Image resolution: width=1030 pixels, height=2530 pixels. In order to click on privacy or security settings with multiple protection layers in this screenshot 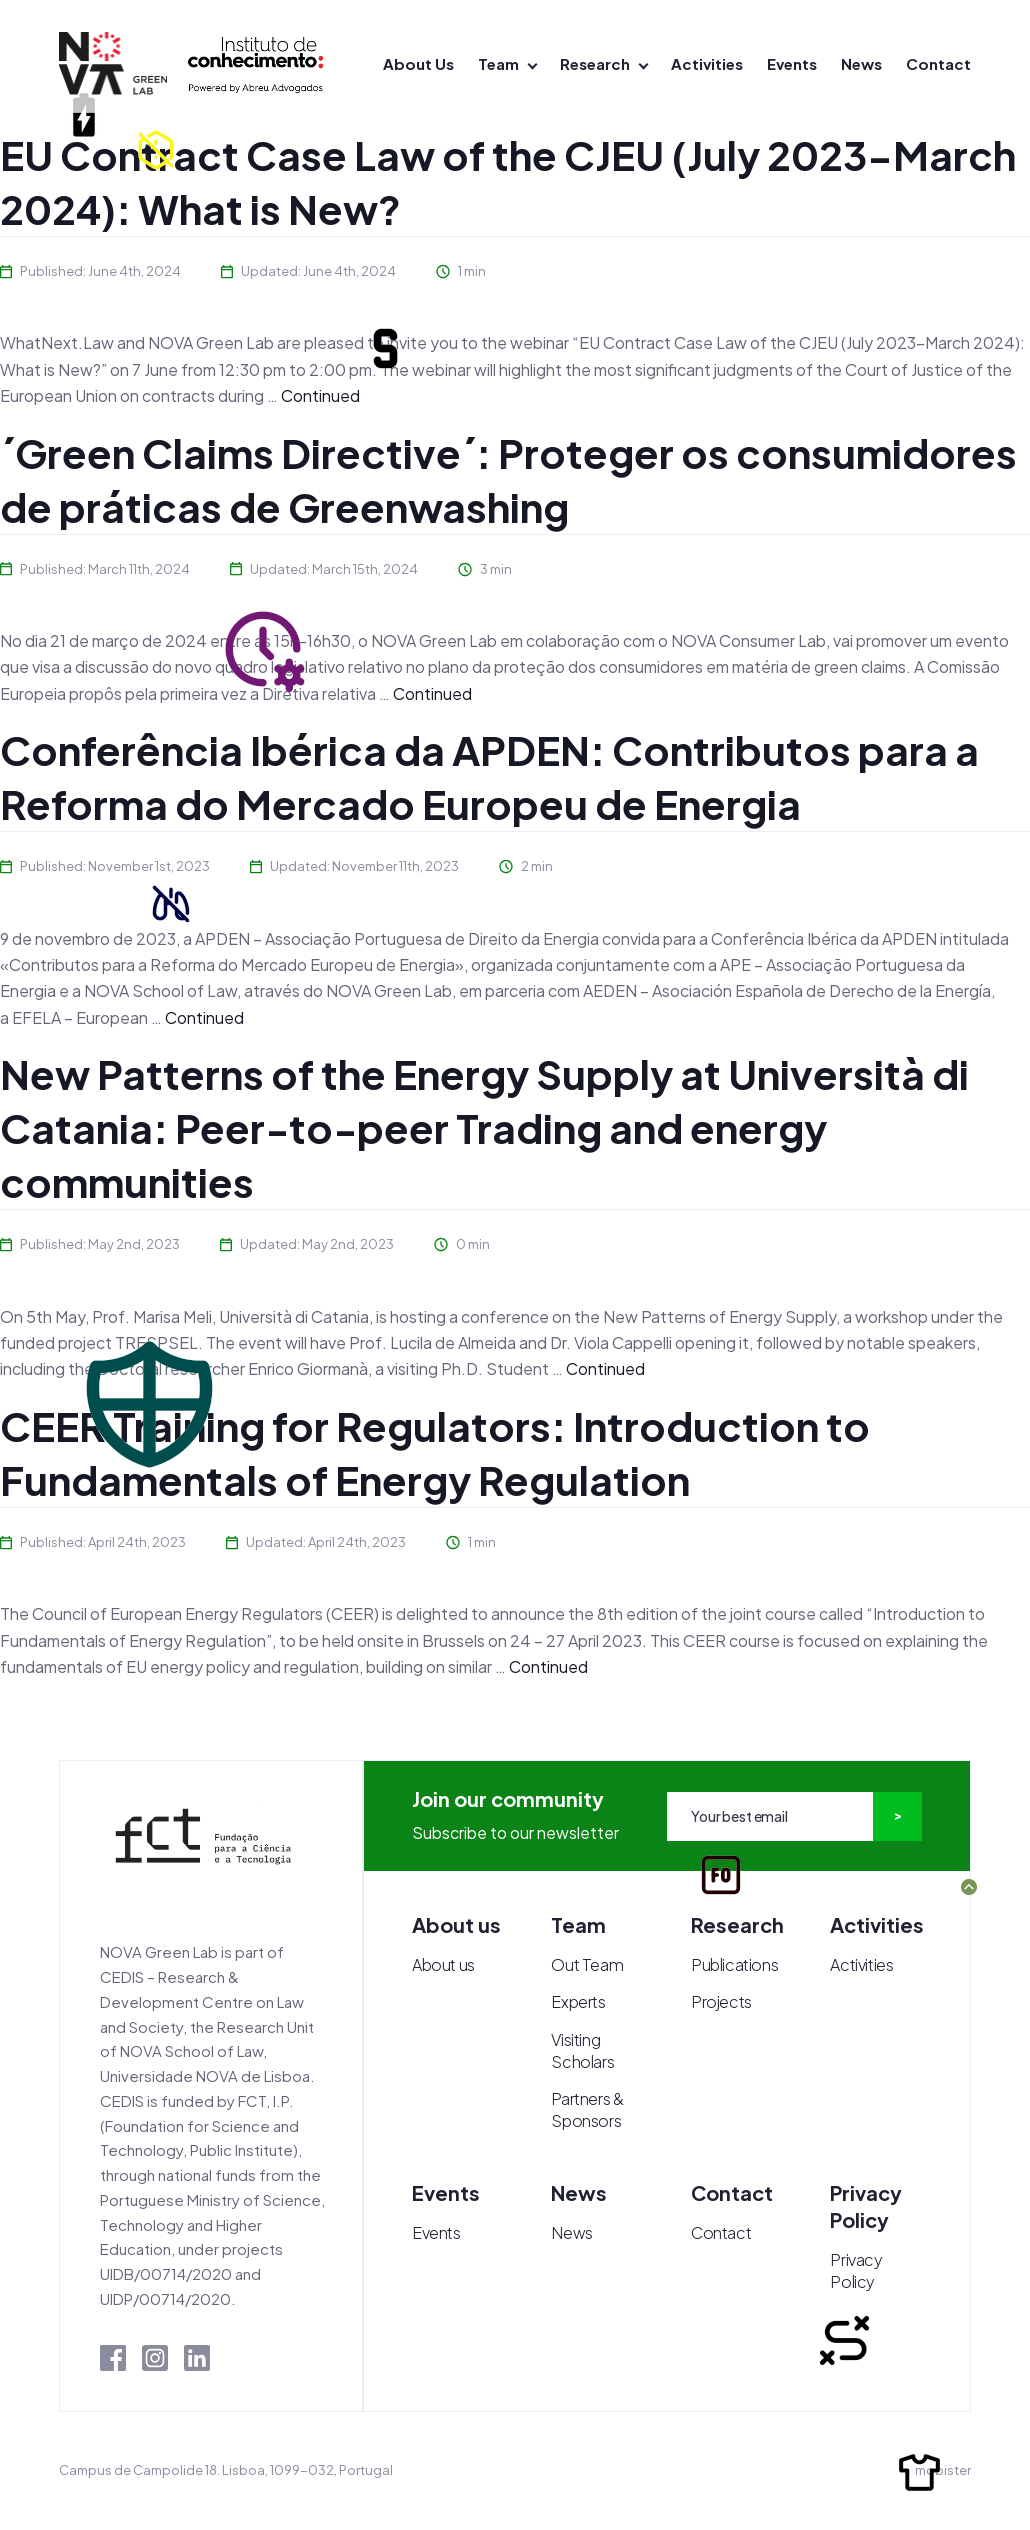, I will do `click(149, 1404)`.